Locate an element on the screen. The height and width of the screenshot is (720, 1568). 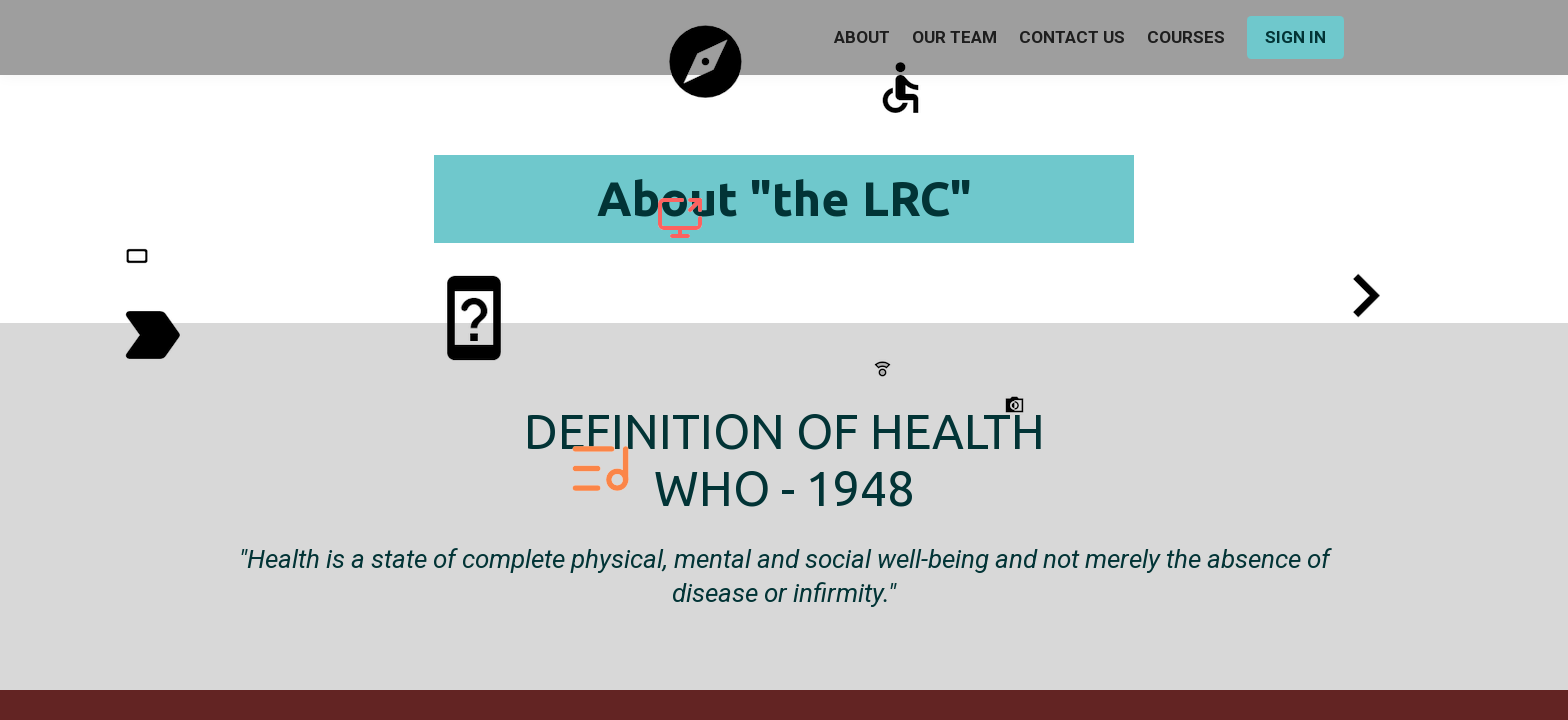
navigate to the next item or page is located at coordinates (1365, 295).